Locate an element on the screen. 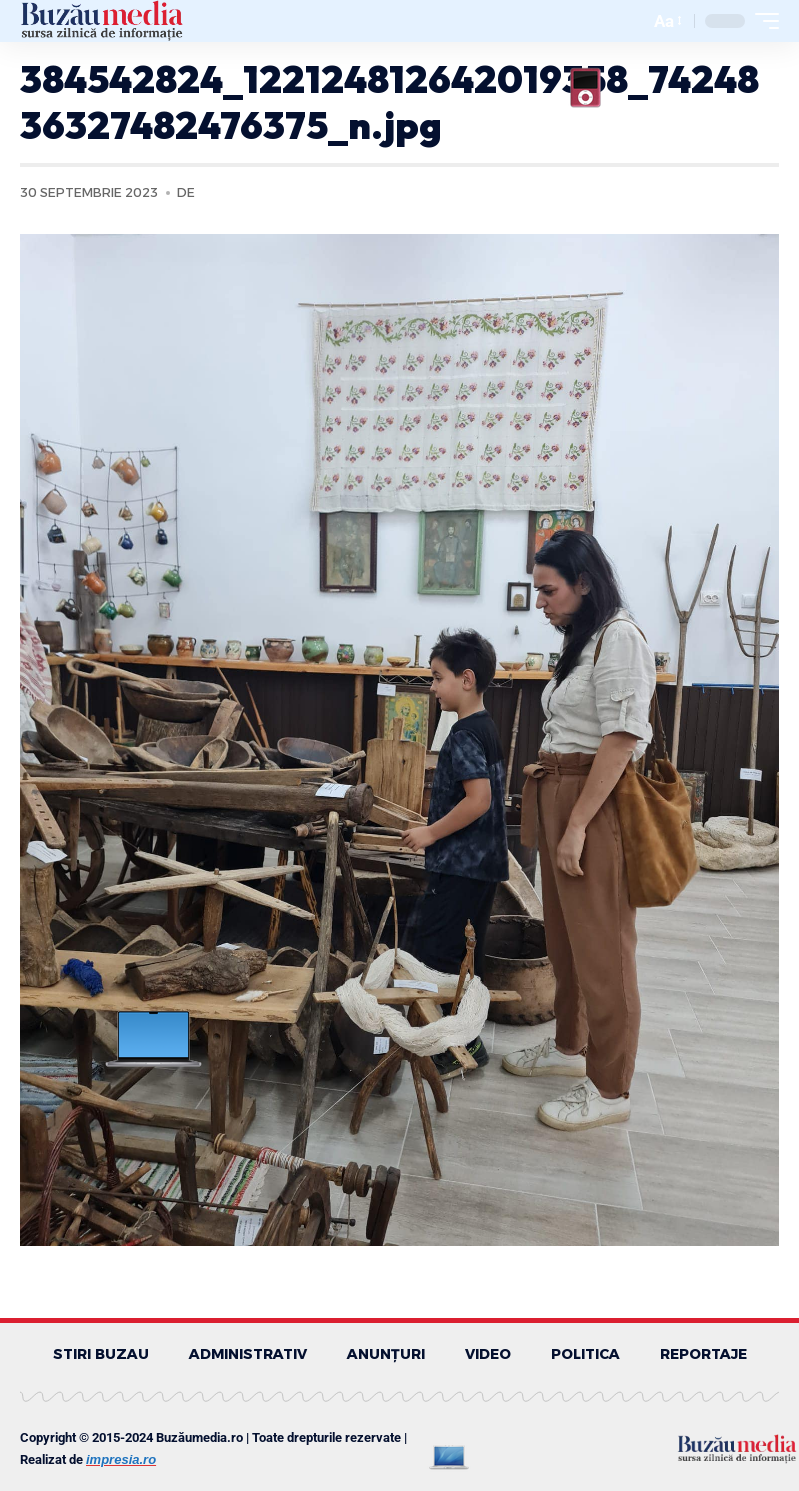 This screenshot has height=1491, width=799. represents this macbook pro device in system settings is located at coordinates (153, 1031).